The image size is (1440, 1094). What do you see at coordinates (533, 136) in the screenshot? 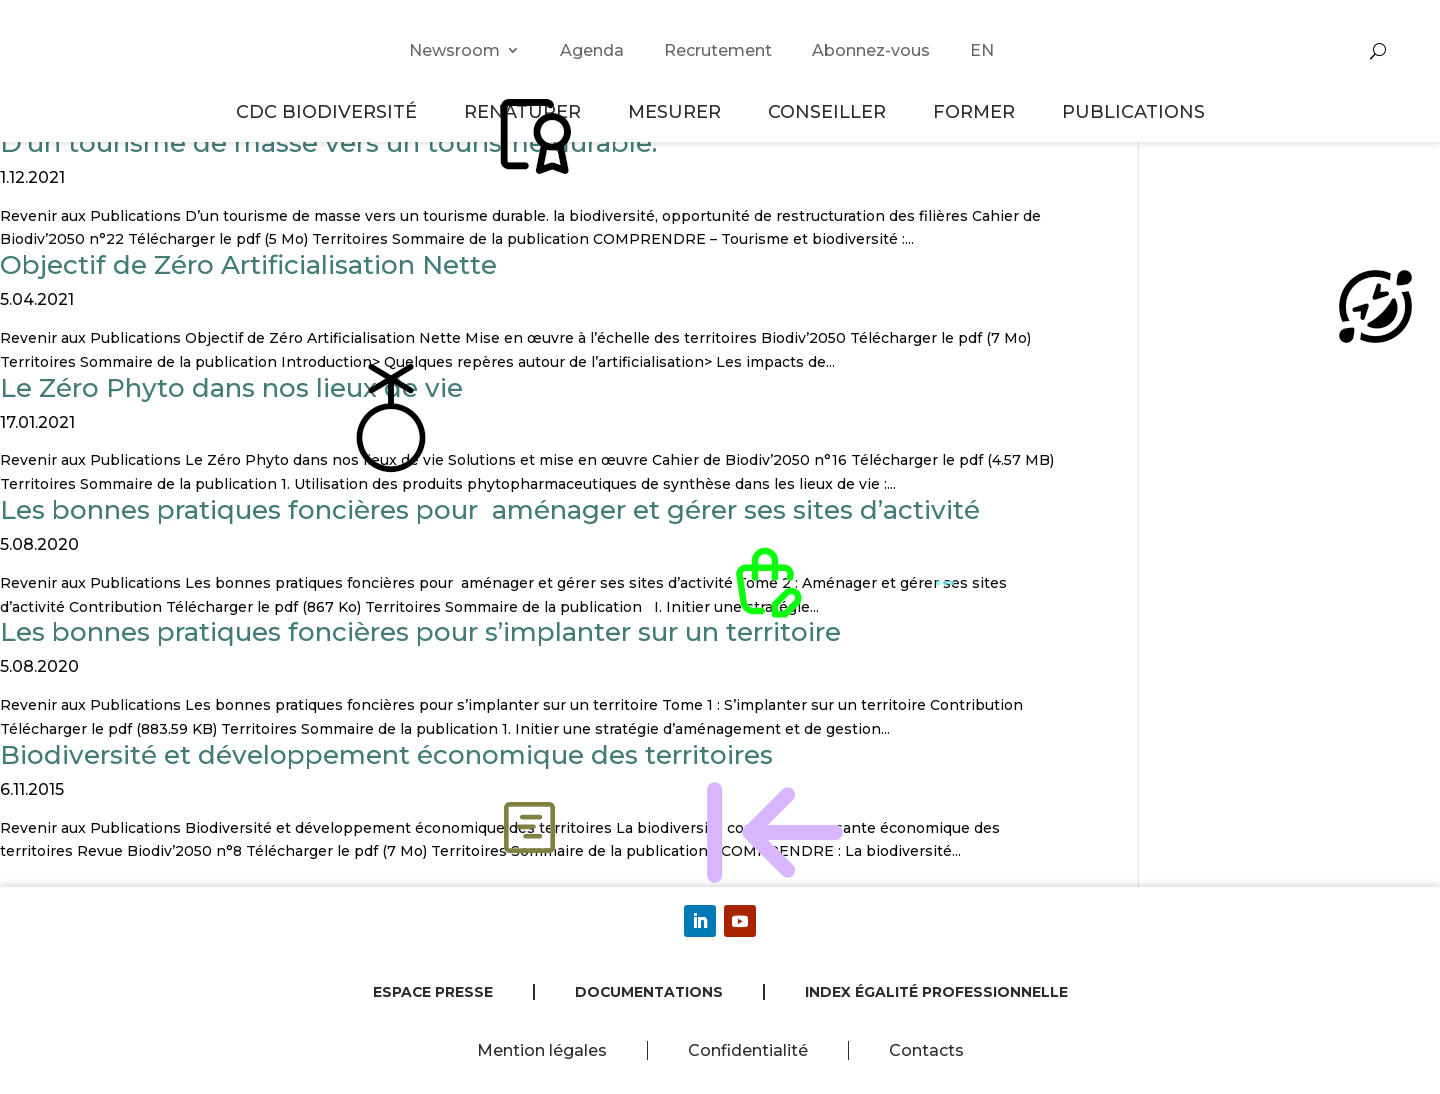
I see `view certified or licensed file` at bounding box center [533, 136].